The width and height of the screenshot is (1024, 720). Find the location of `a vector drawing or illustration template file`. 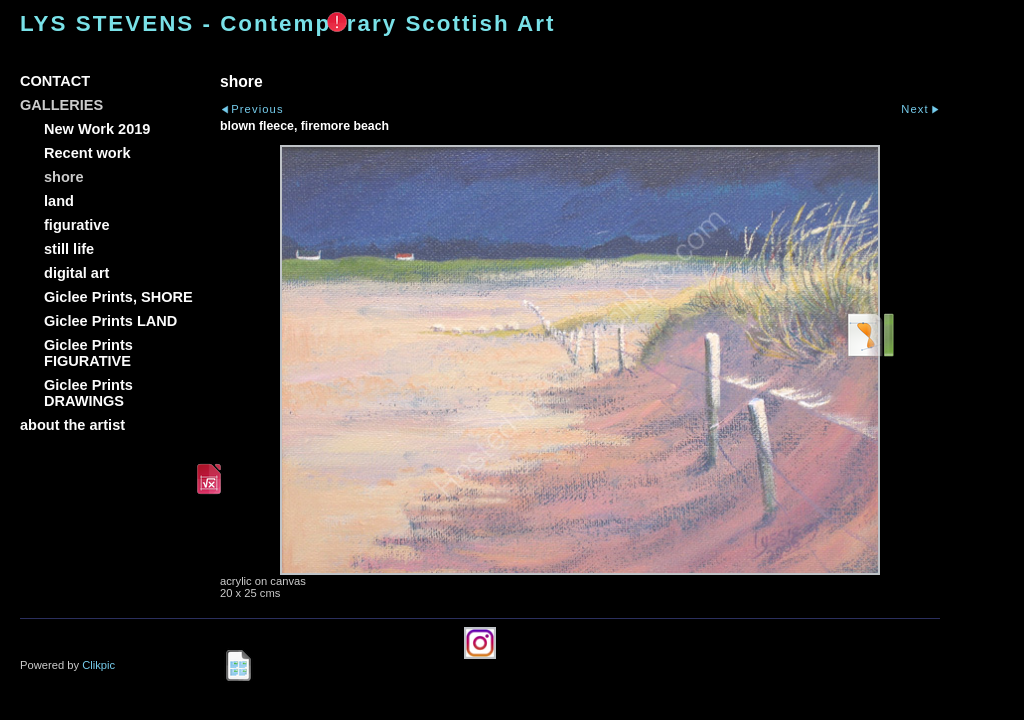

a vector drawing or illustration template file is located at coordinates (870, 335).